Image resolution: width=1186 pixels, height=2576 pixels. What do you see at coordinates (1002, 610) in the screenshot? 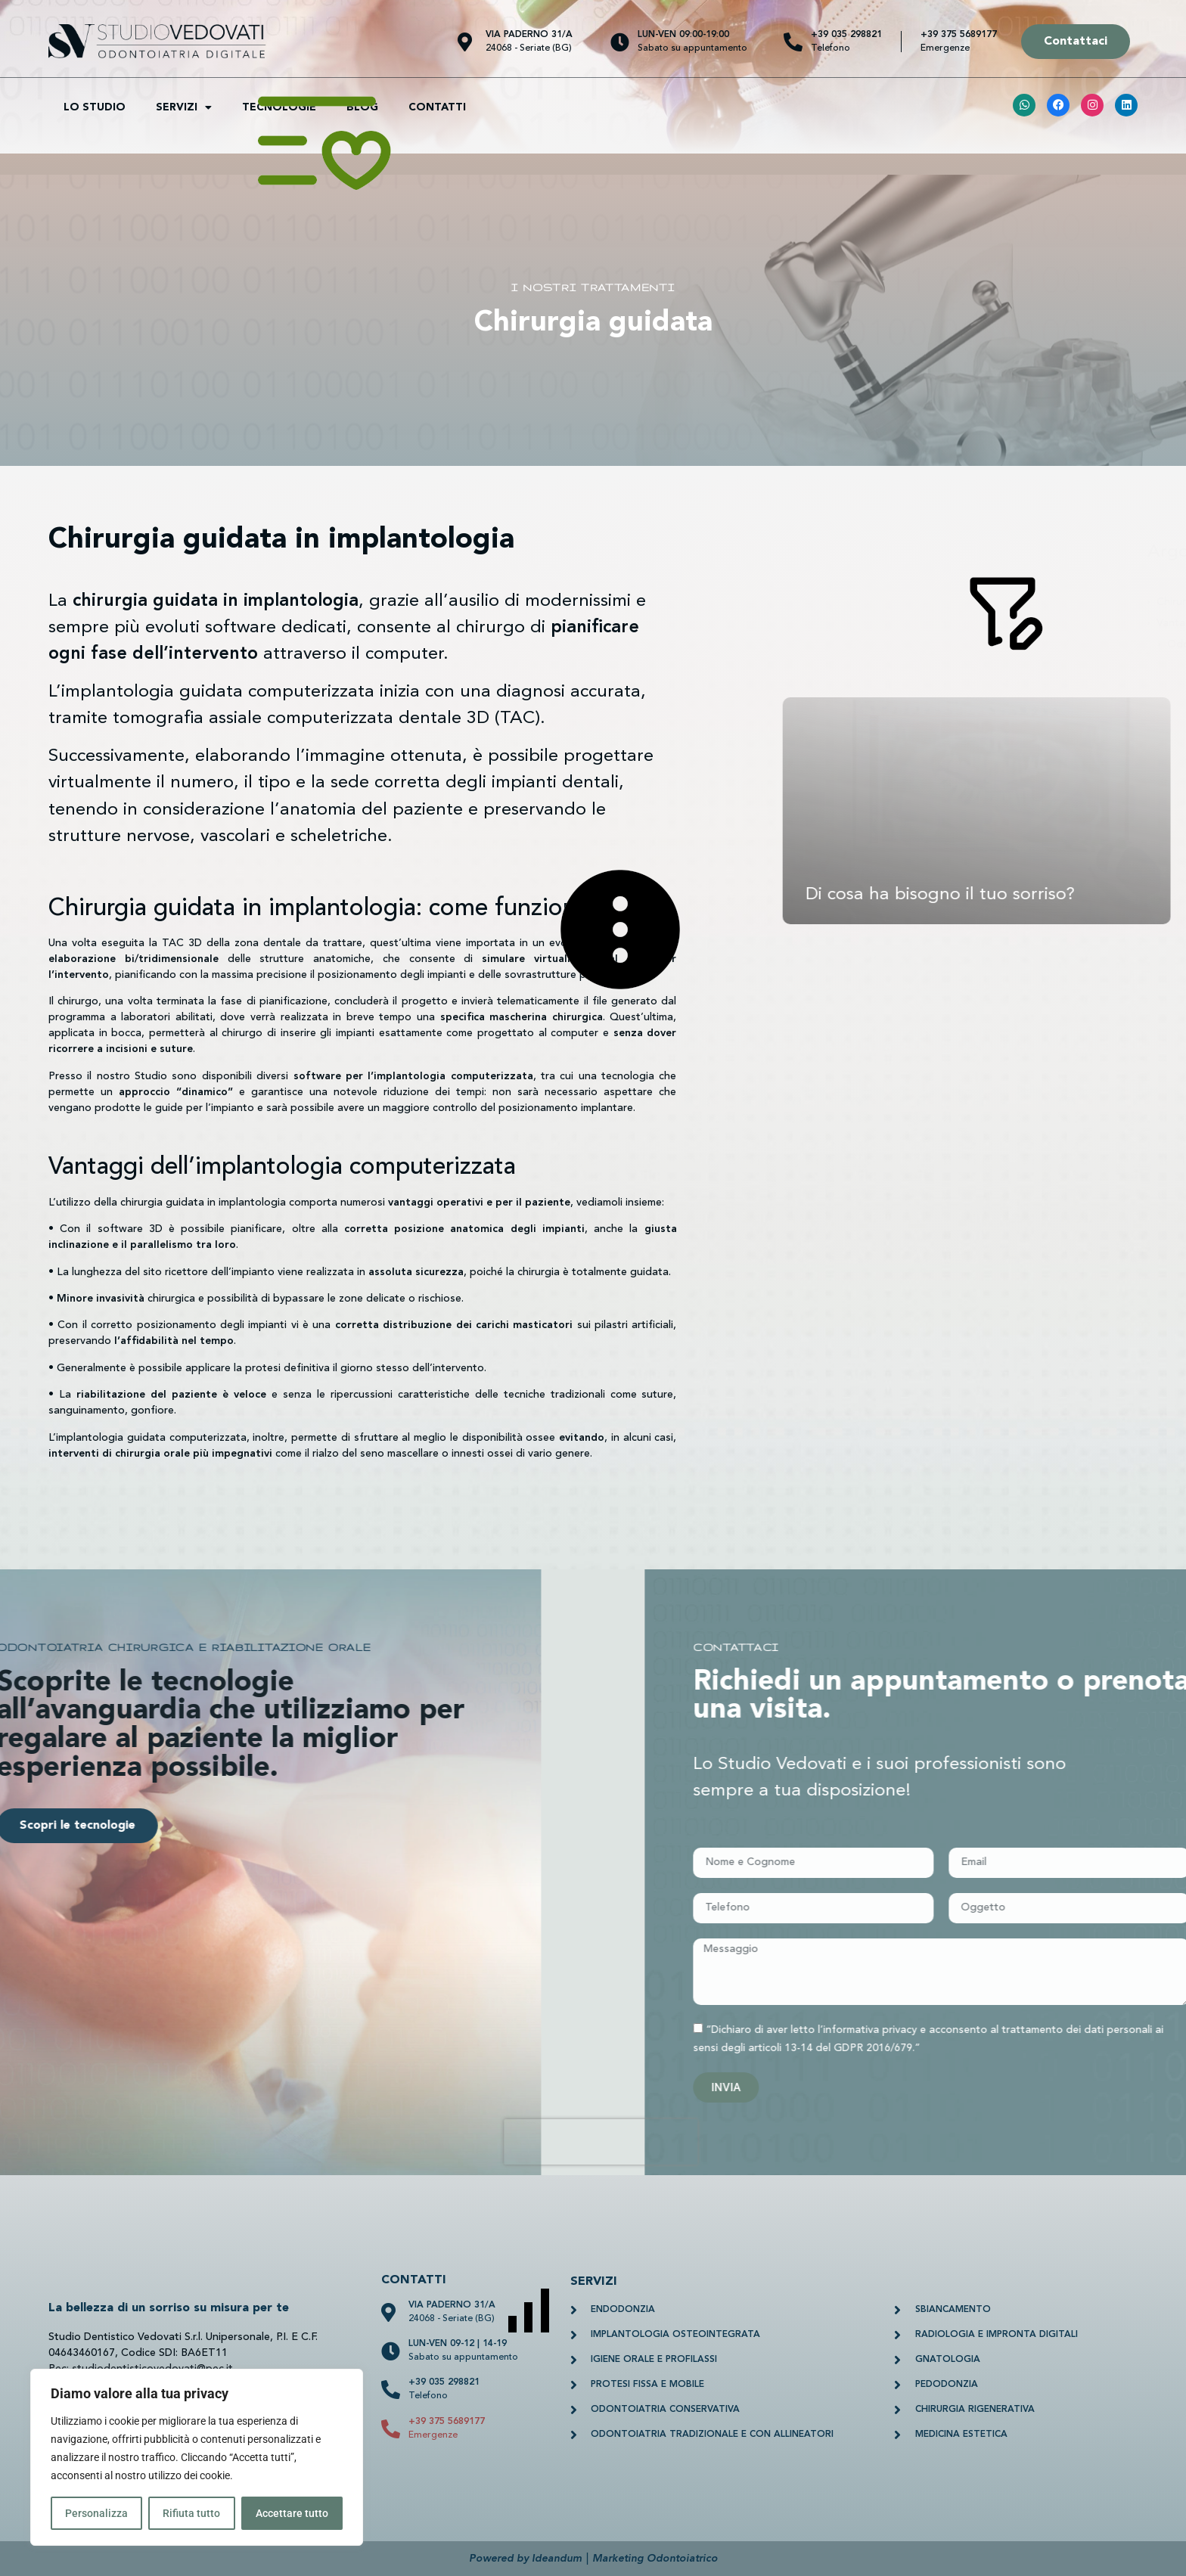
I see `edit filter settings` at bounding box center [1002, 610].